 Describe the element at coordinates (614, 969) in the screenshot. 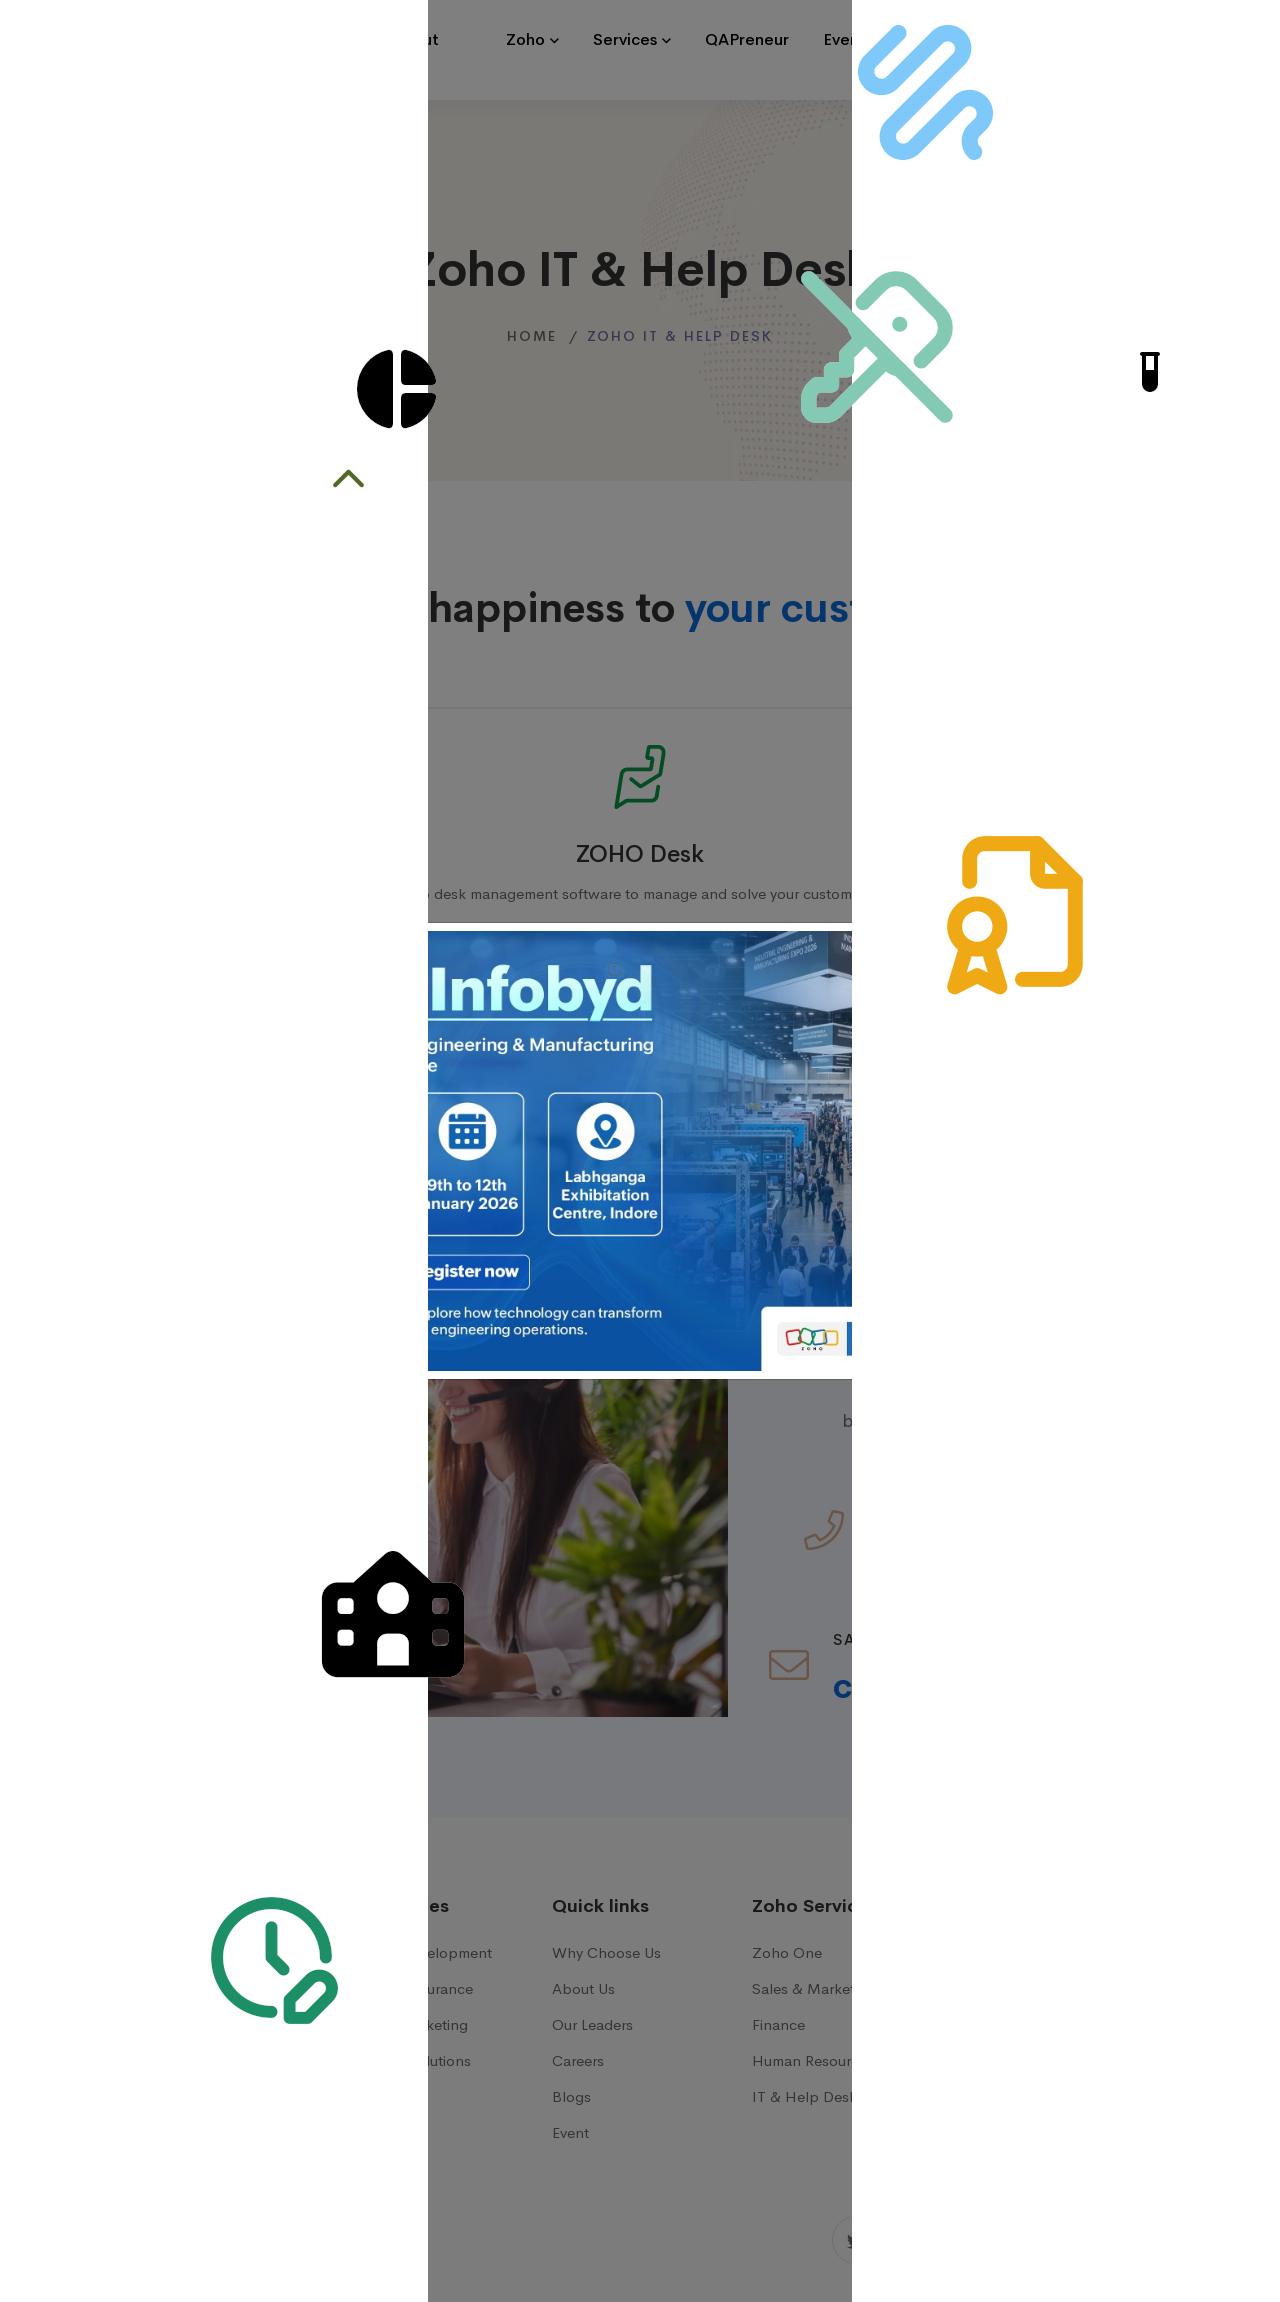

I see `indicates the first step in a process` at that location.